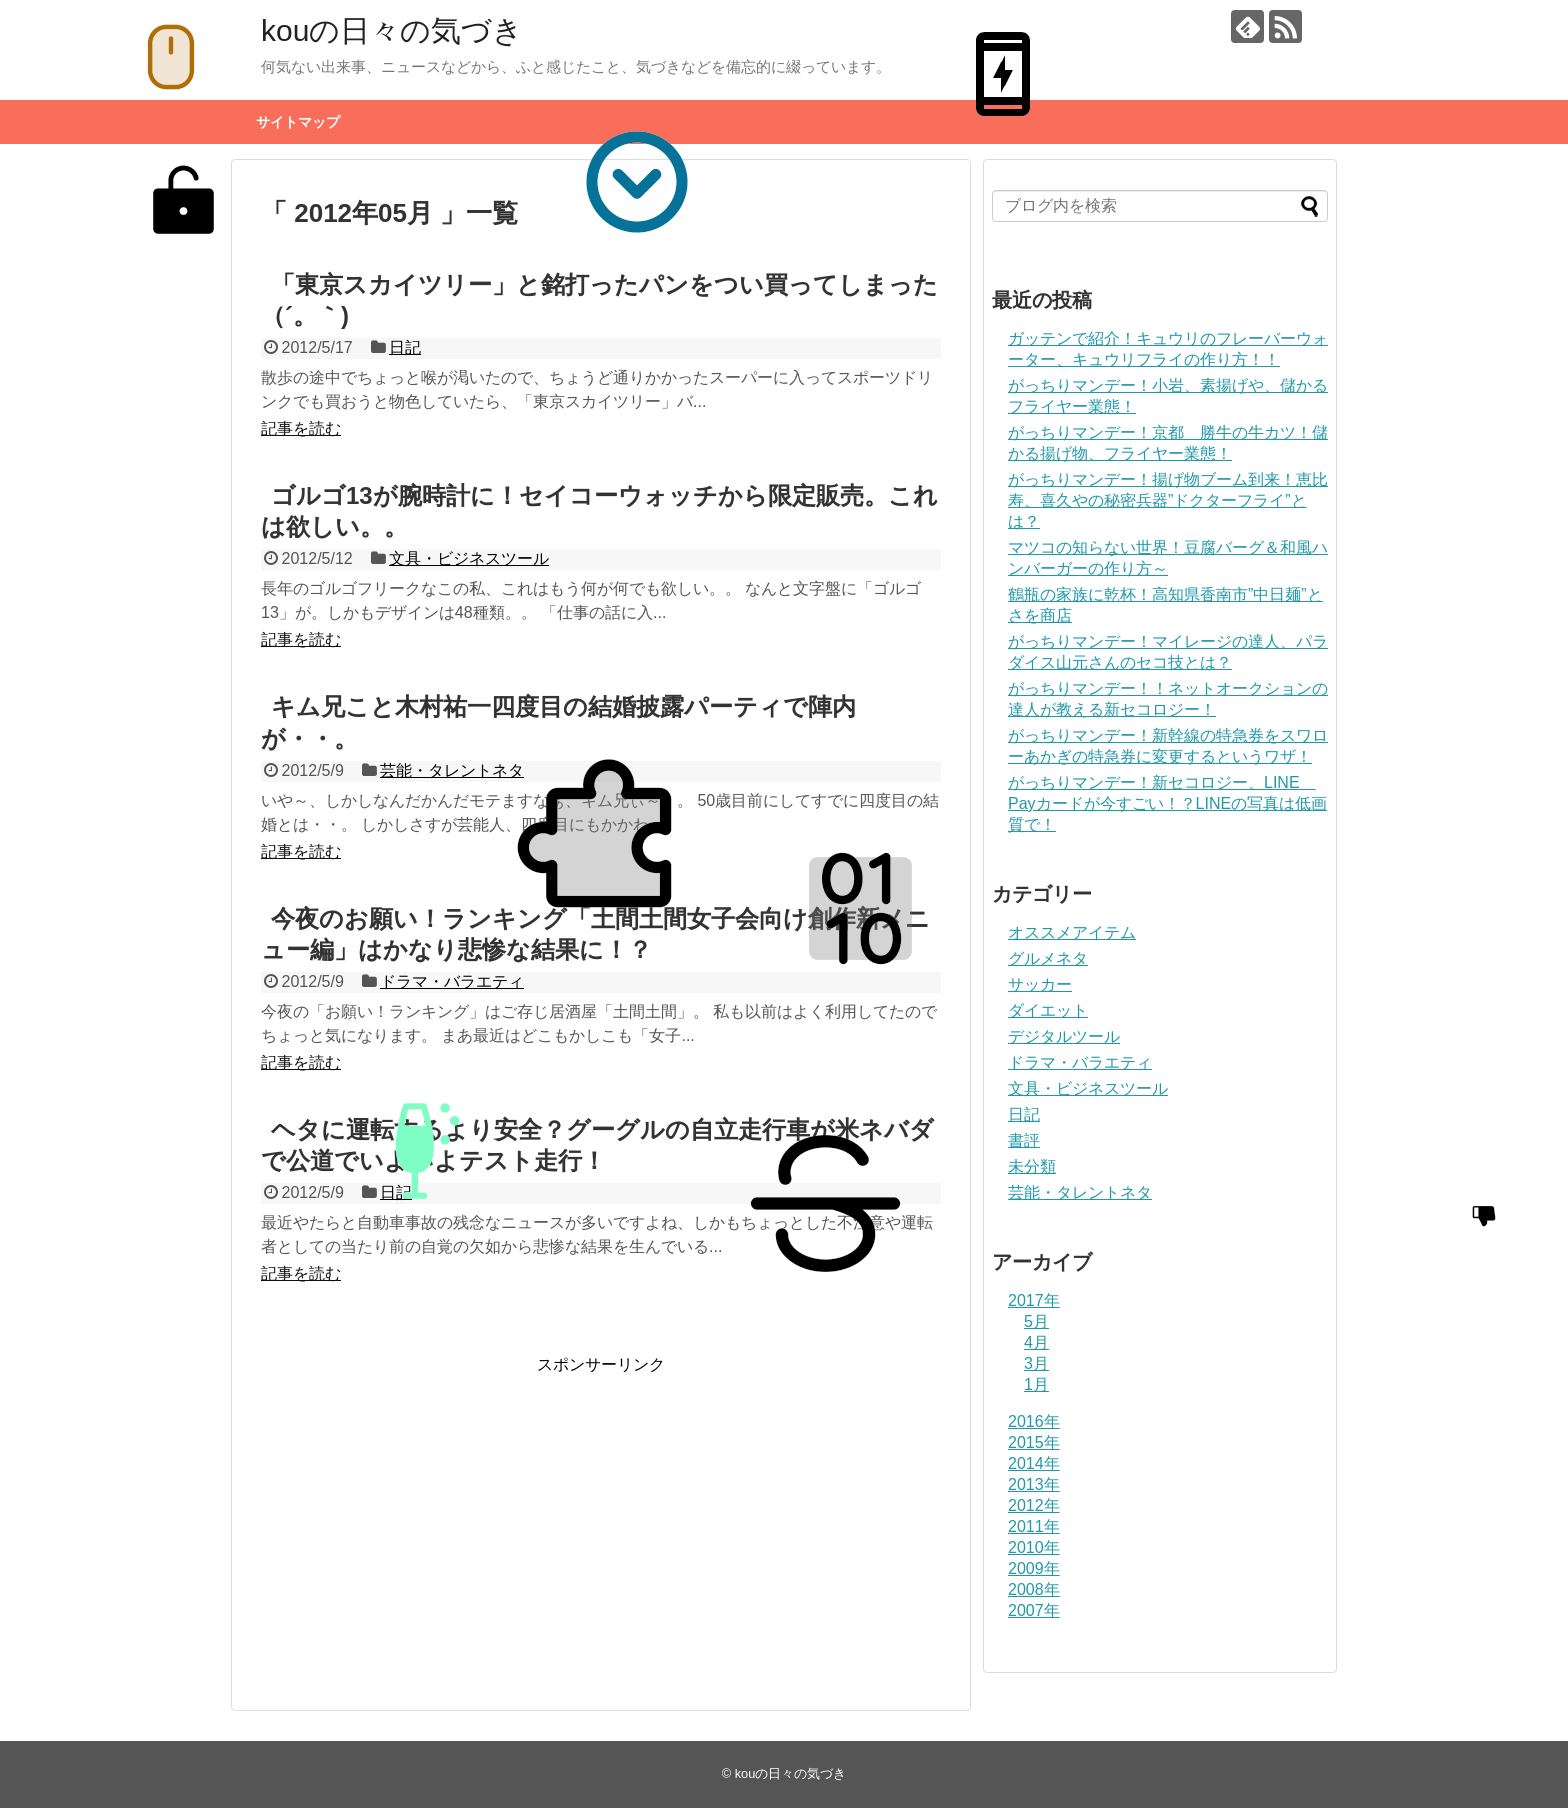 The image size is (1568, 1808). I want to click on apply strikethrough formatting to selected text, so click(825, 1203).